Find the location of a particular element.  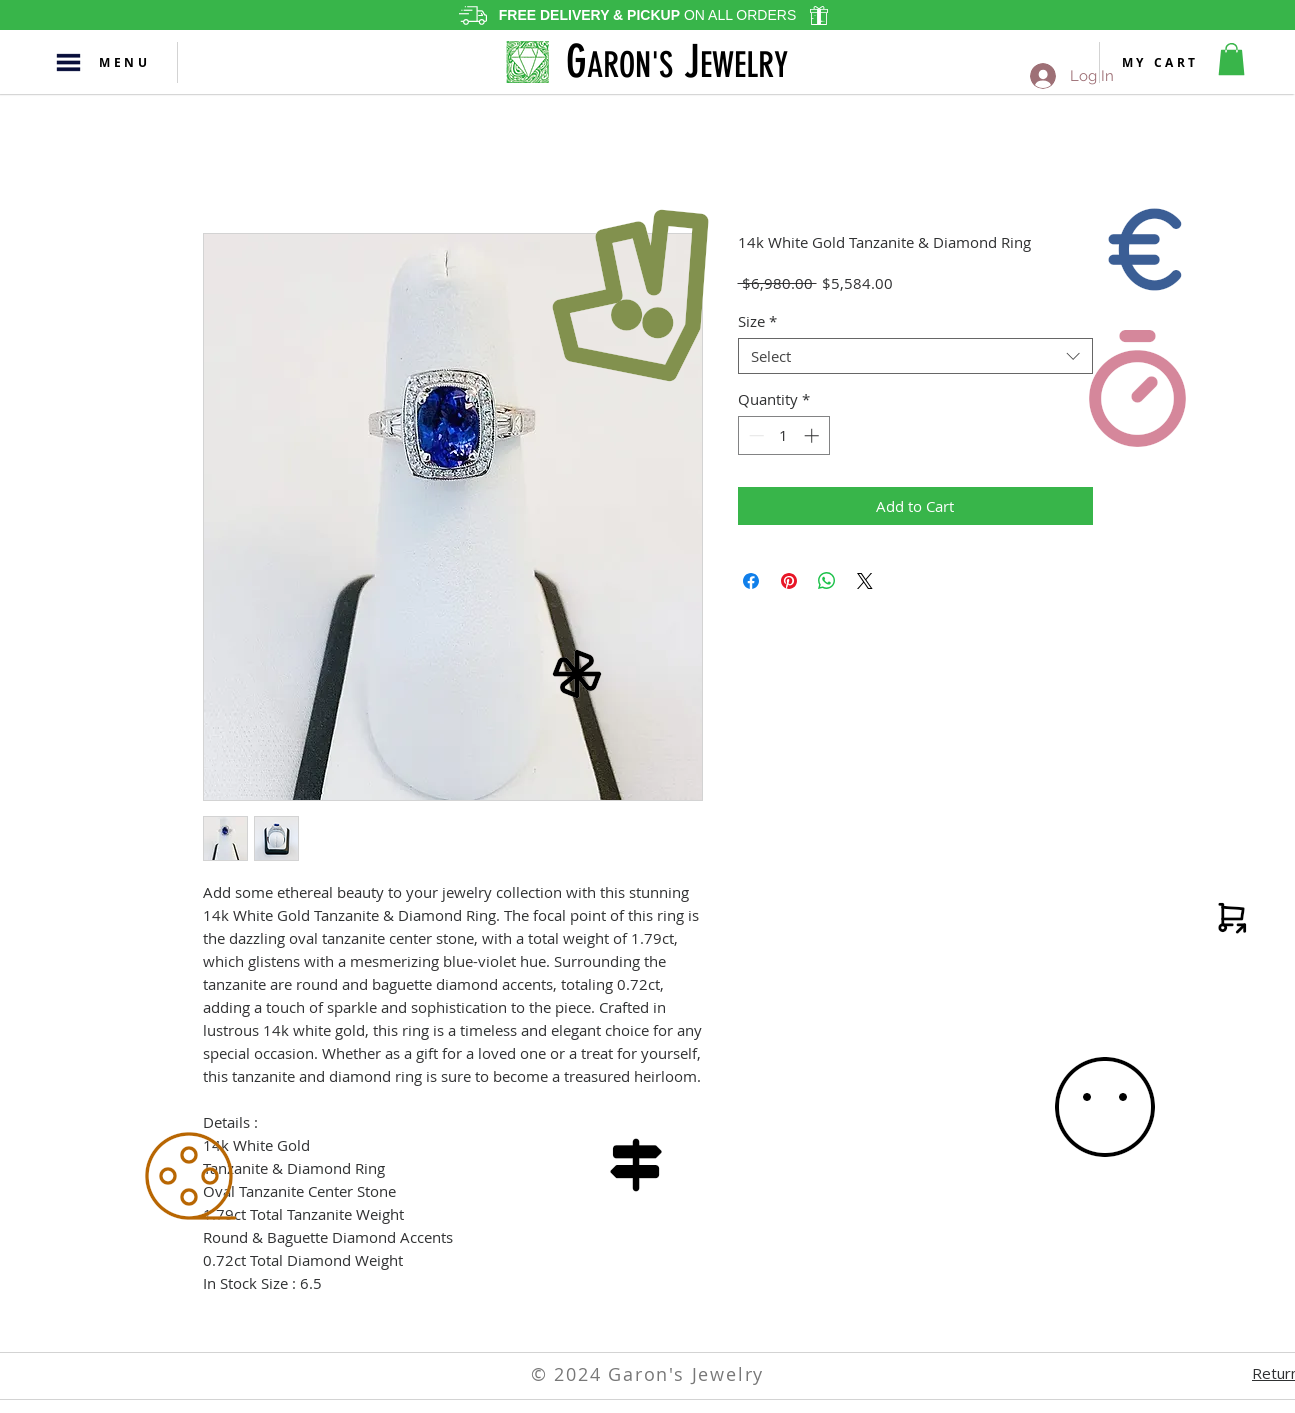

indicates neutral or no reaction is located at coordinates (1105, 1107).